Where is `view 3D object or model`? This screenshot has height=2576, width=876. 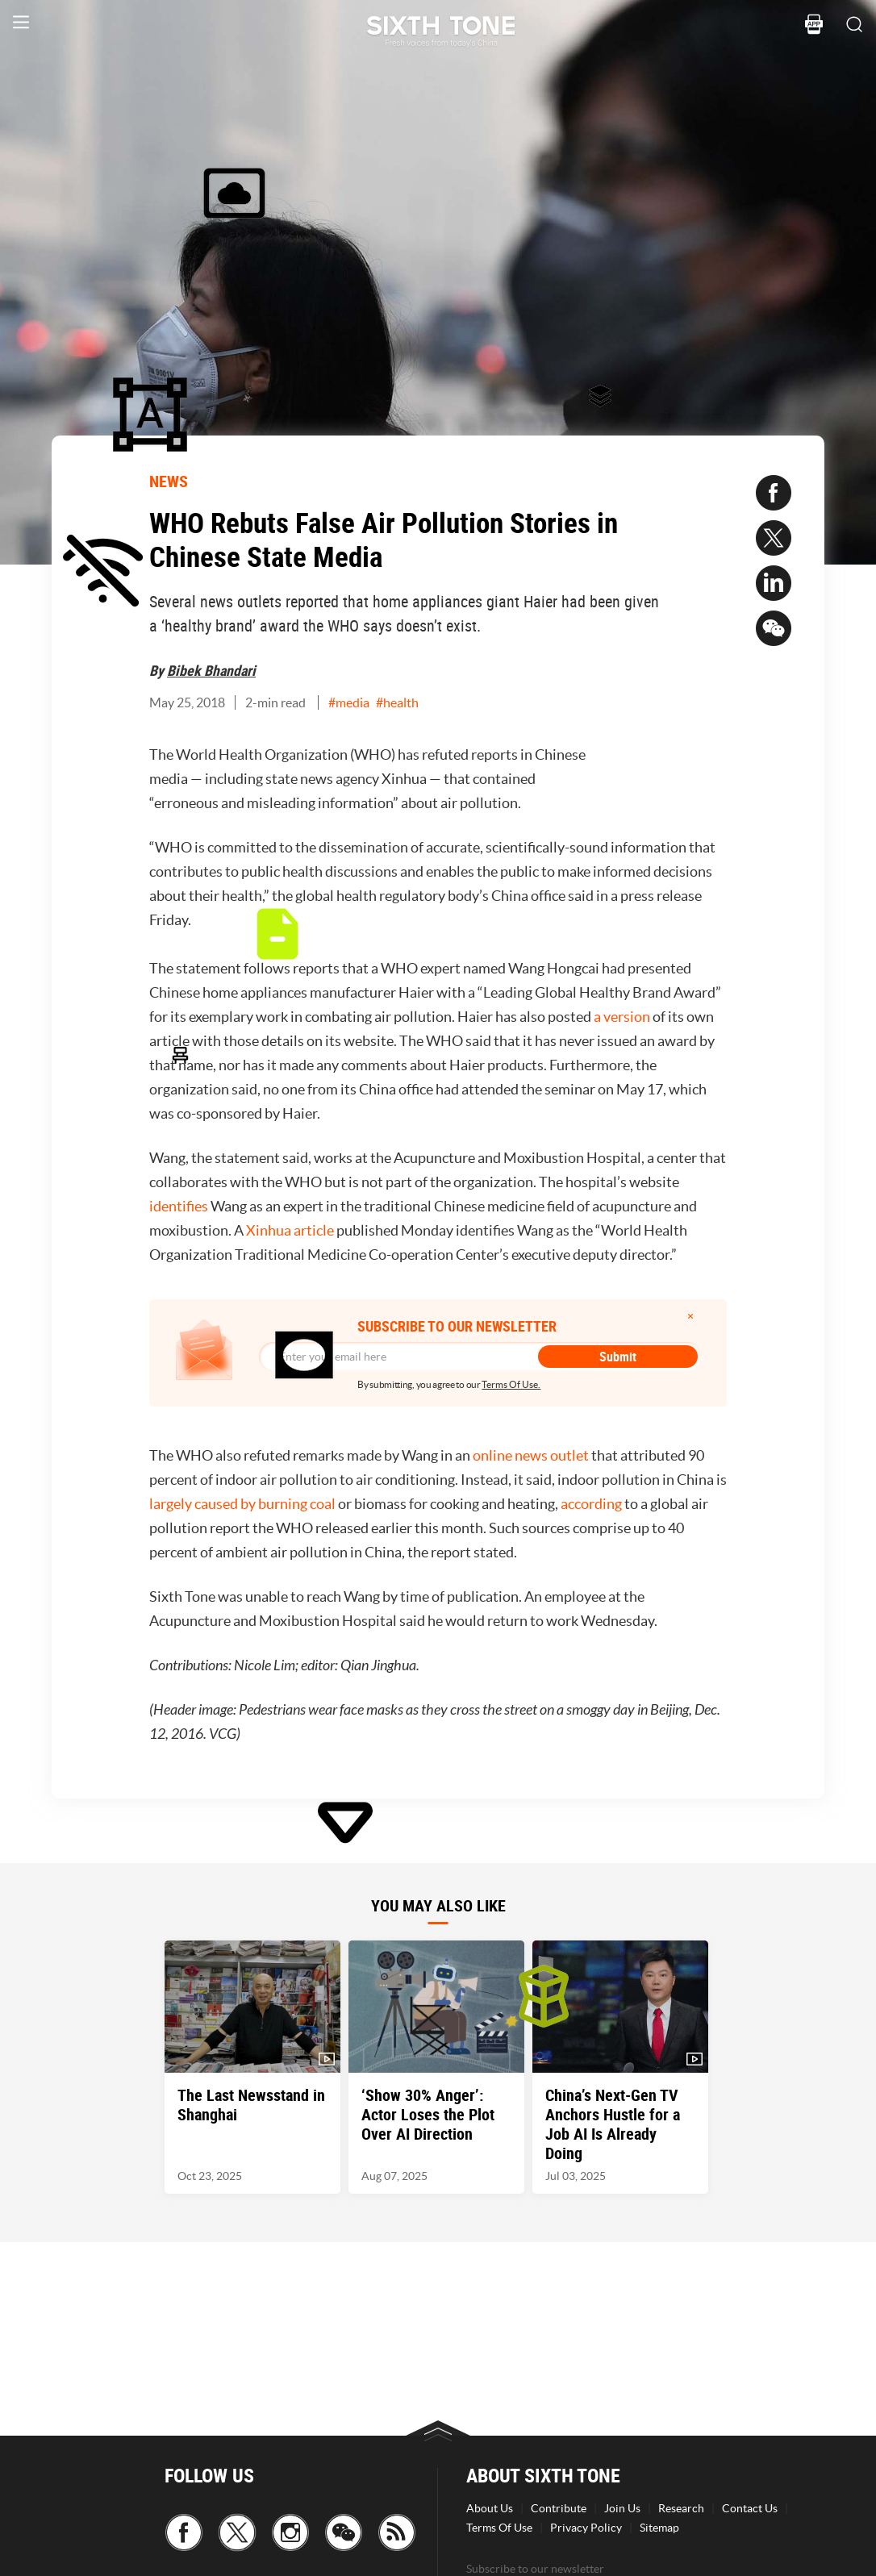 view 3D object or model is located at coordinates (544, 1996).